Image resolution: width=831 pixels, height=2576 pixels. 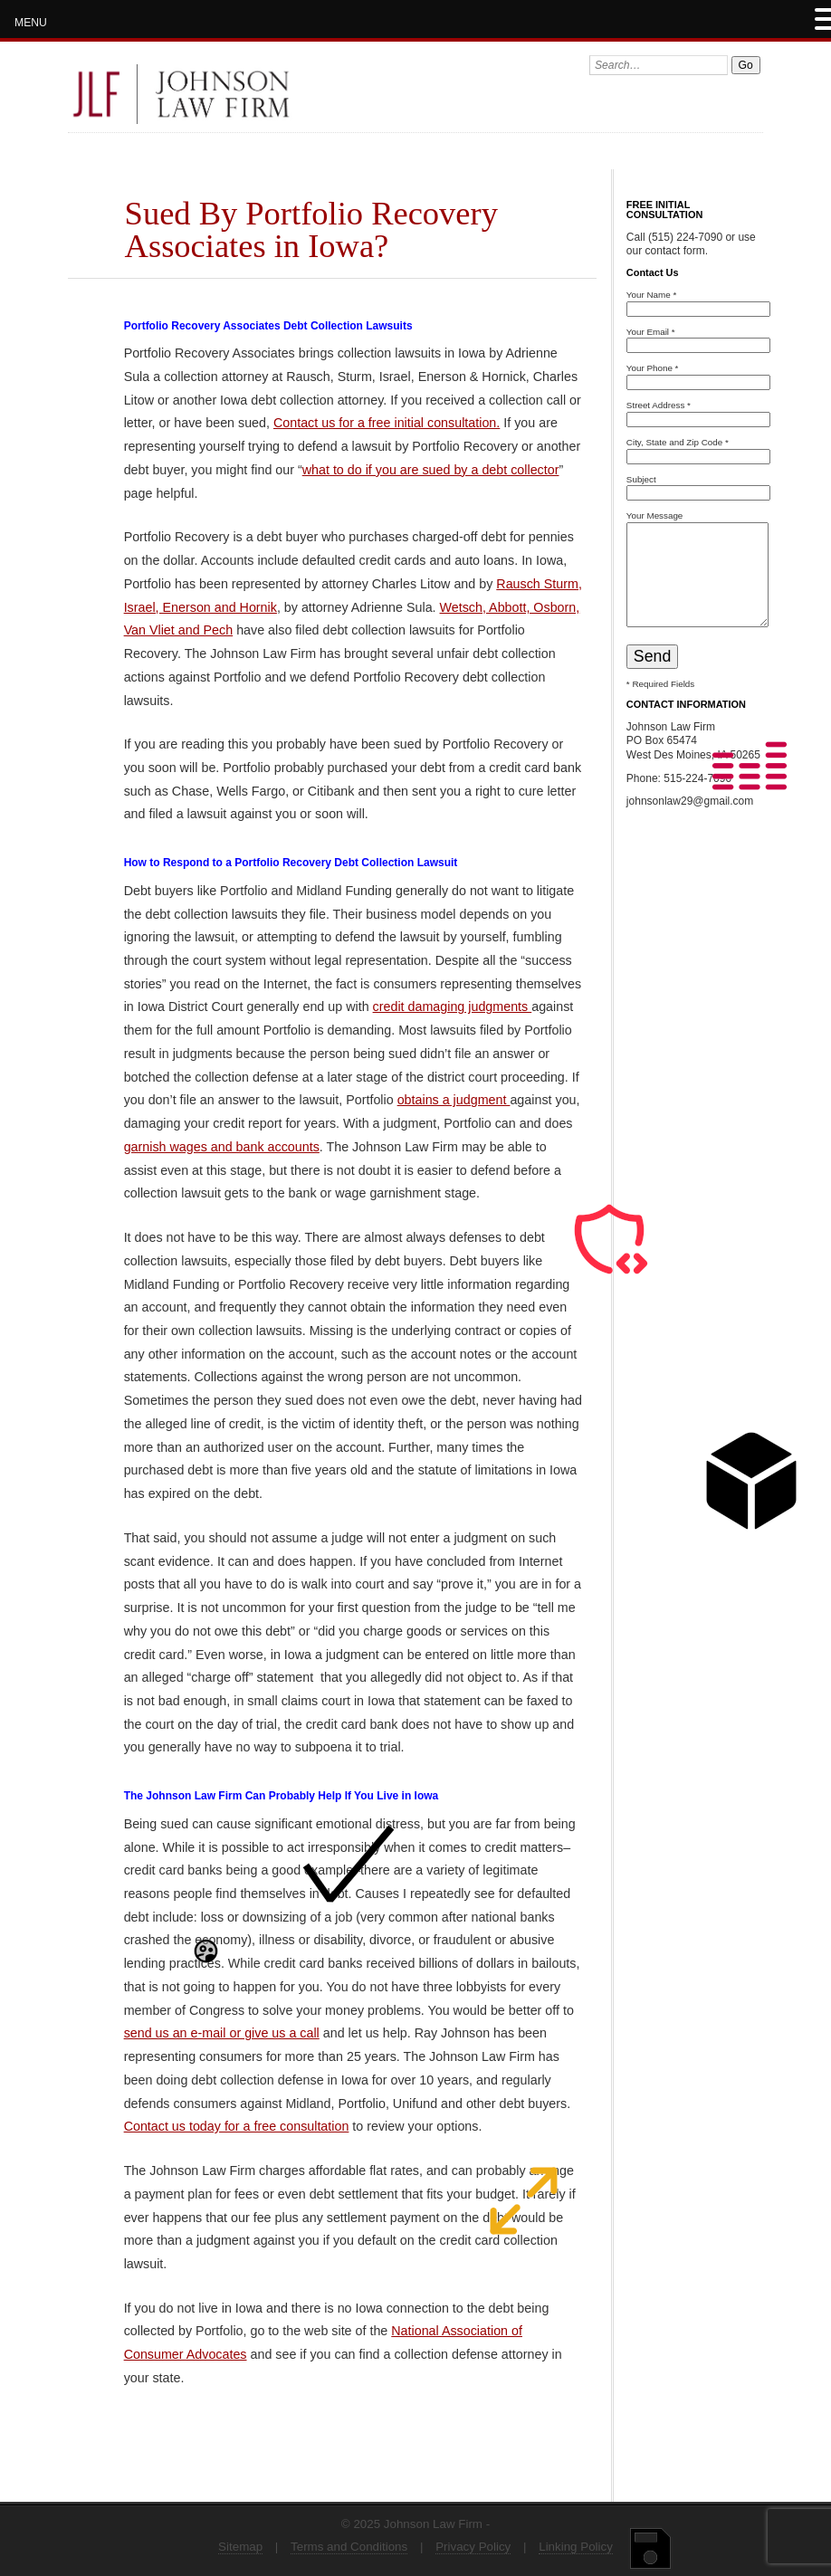 I want to click on view 3D model or object, so click(x=751, y=1481).